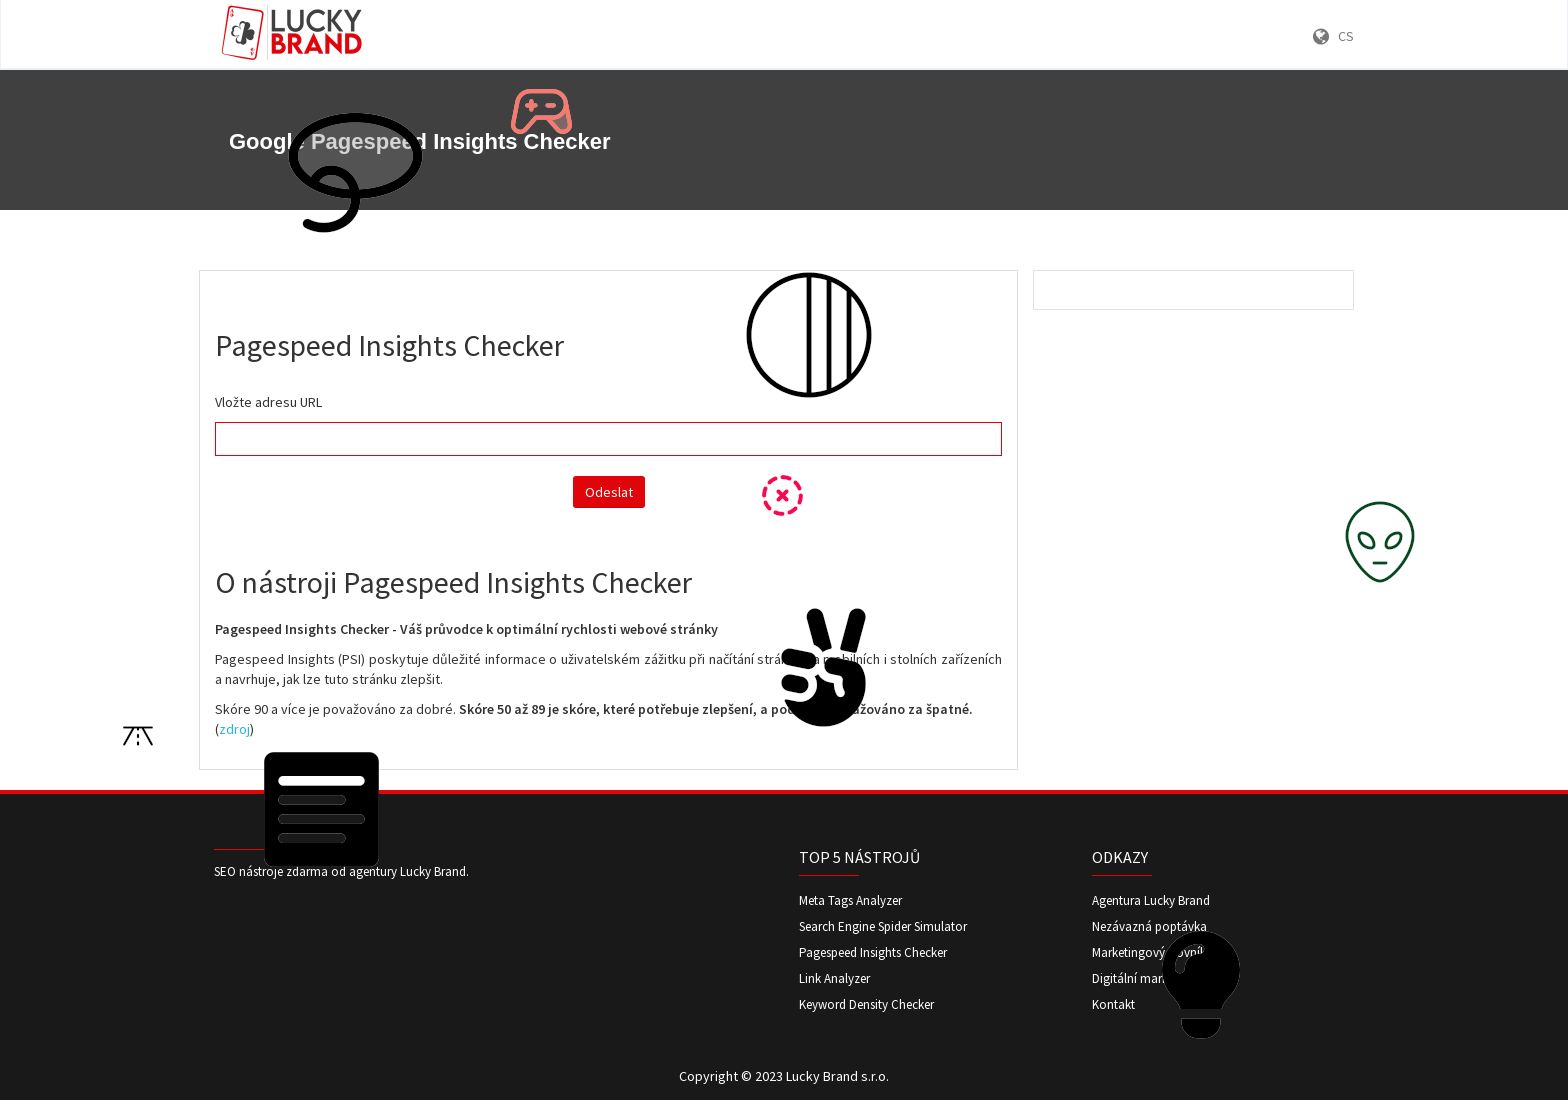 The height and width of the screenshot is (1100, 1568). I want to click on use lasso selection tool, so click(355, 165).